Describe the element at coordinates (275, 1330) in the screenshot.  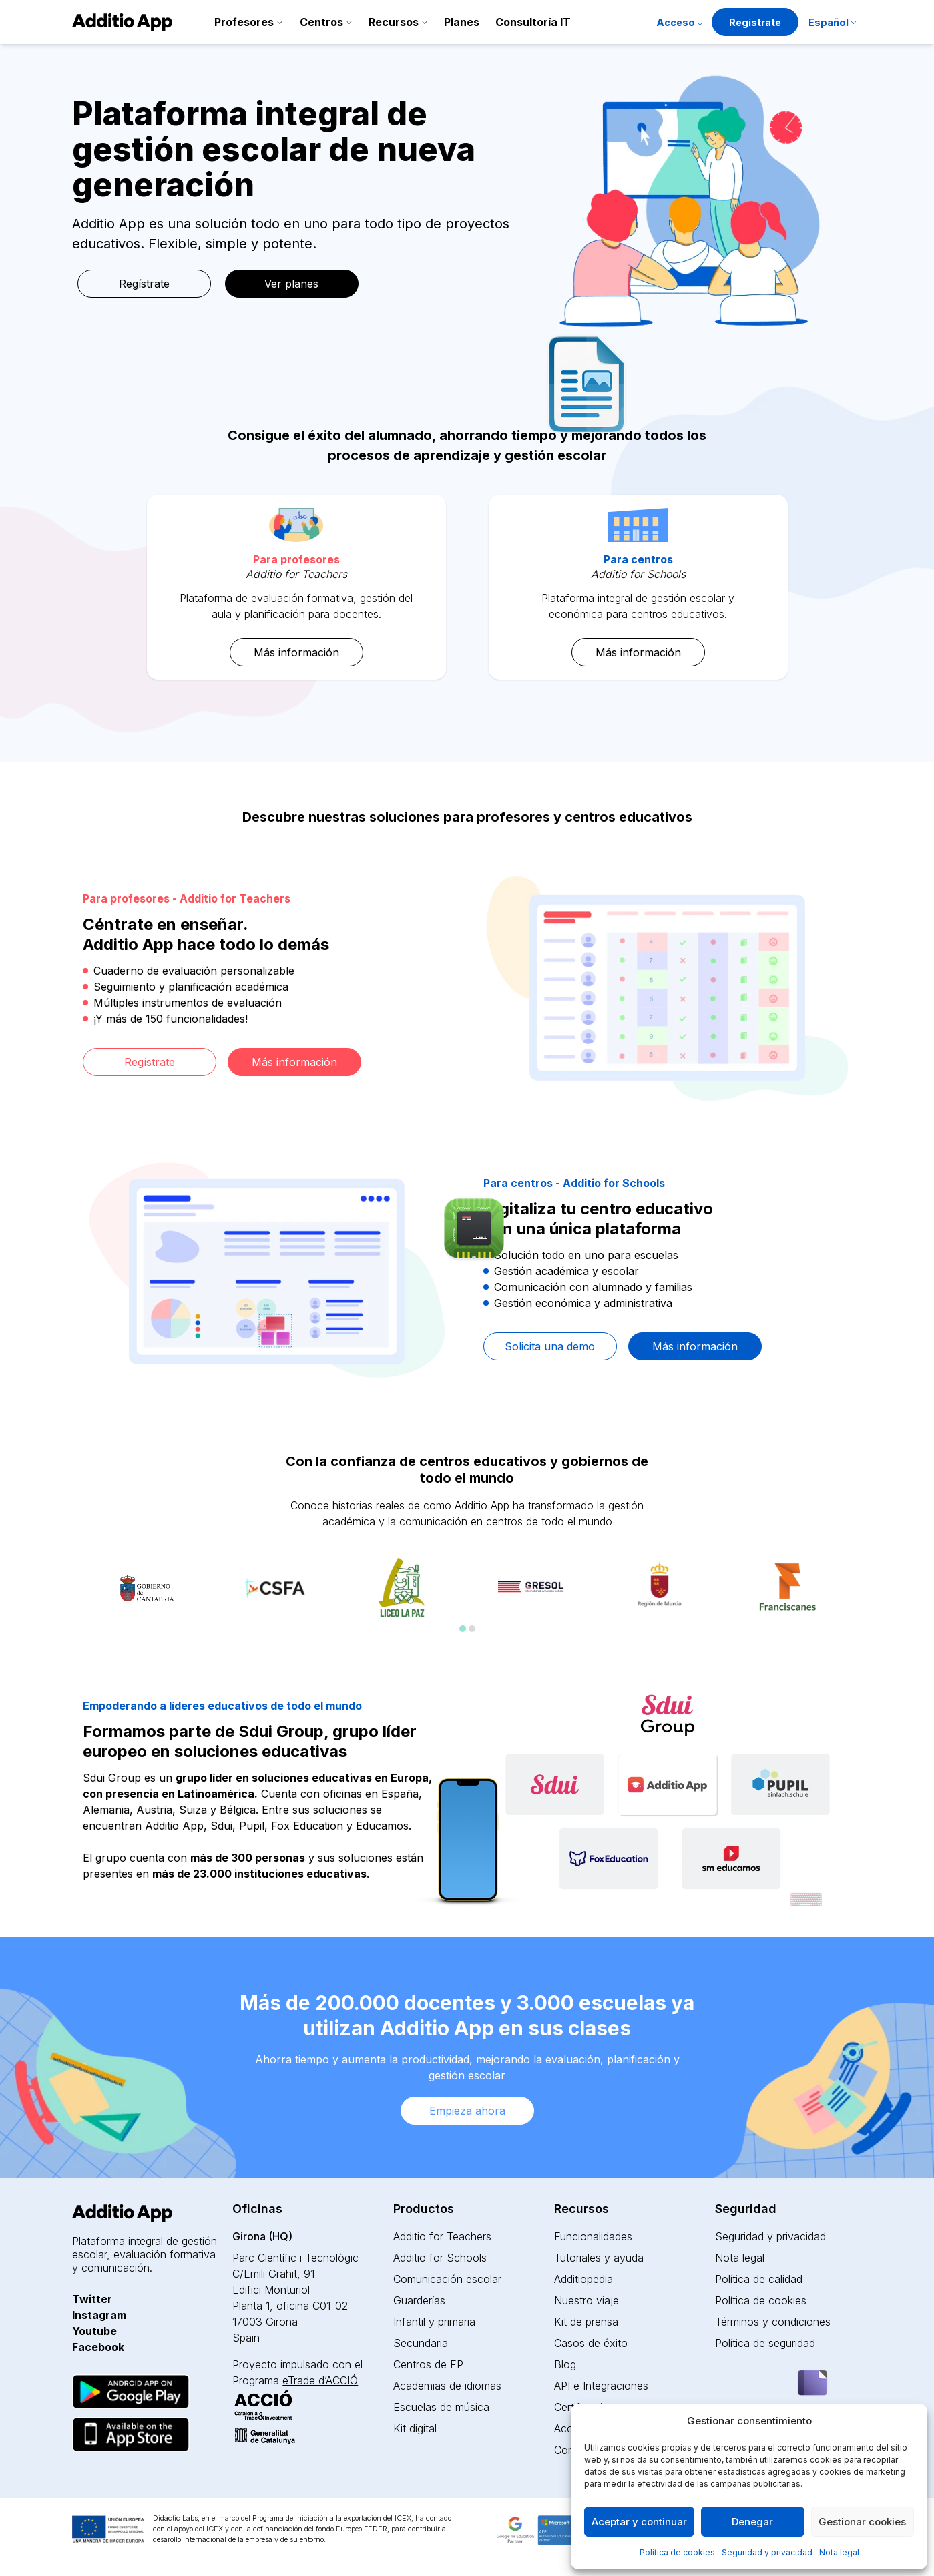
I see `select all items in the current view` at that location.